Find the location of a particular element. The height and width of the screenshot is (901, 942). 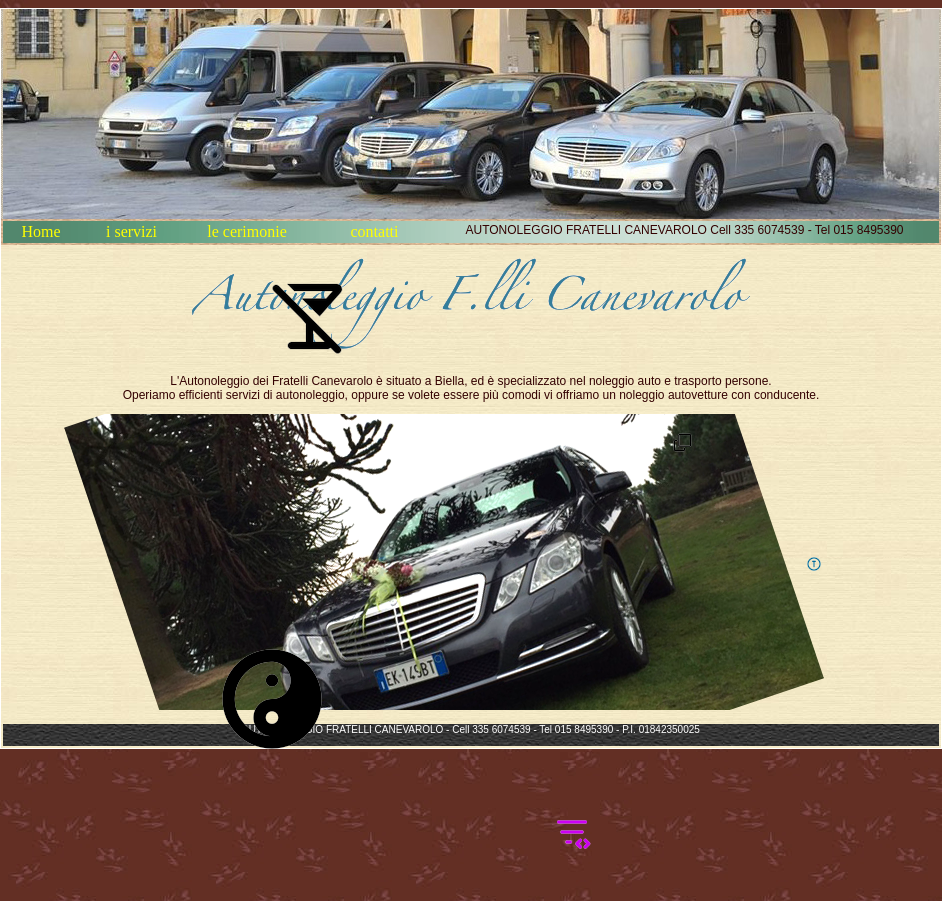

filter results by code or script is located at coordinates (572, 832).